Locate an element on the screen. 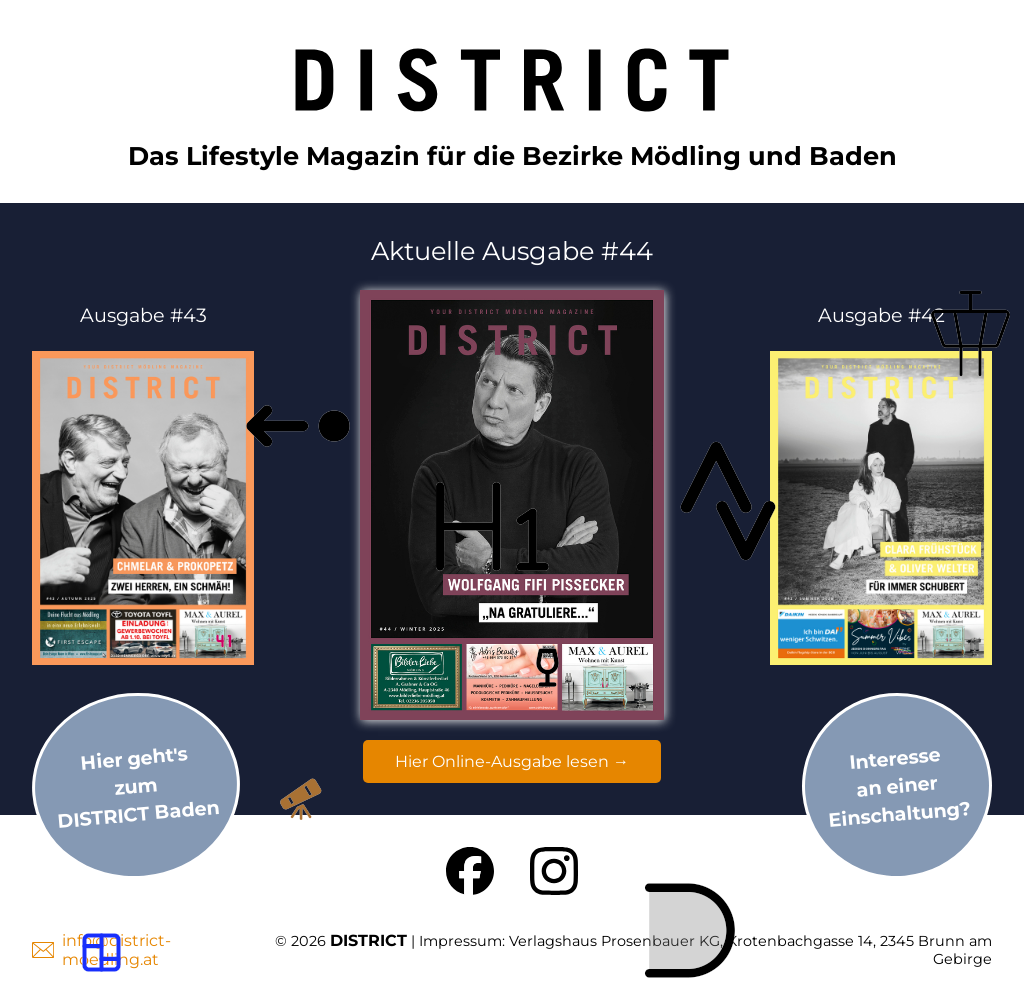 Image resolution: width=1024 pixels, height=1001 pixels. connect to strava fitness tracking is located at coordinates (728, 501).